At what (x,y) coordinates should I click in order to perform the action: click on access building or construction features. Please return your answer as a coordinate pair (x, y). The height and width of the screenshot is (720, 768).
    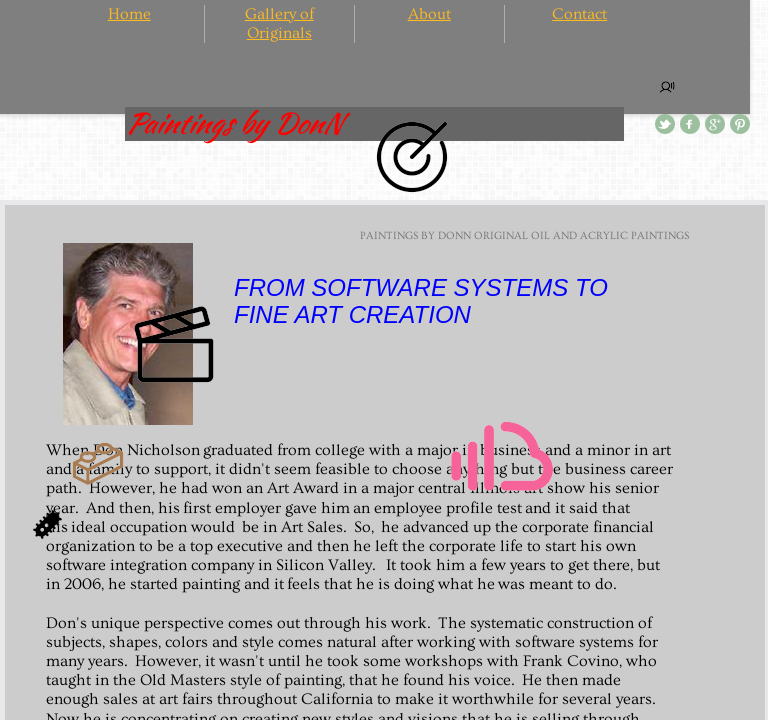
    Looking at the image, I should click on (98, 463).